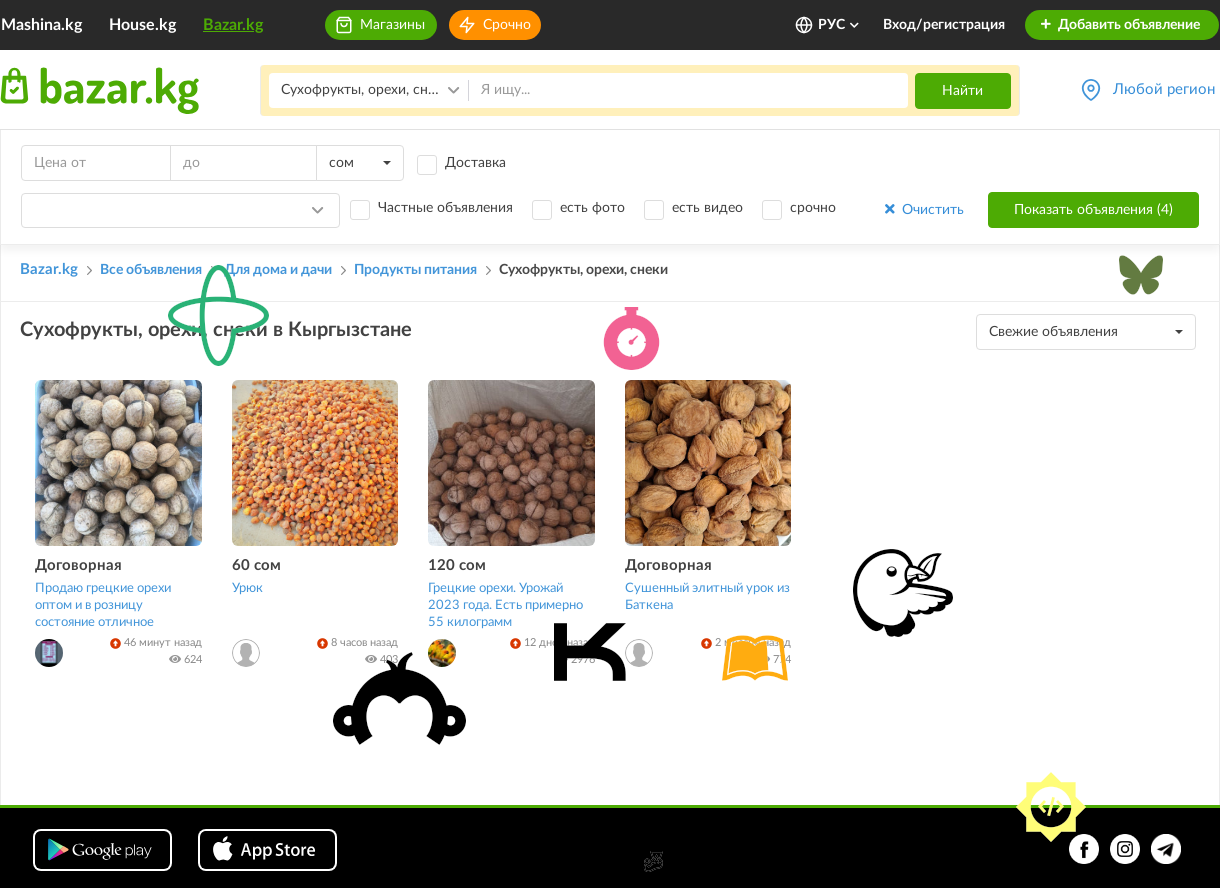 The height and width of the screenshot is (888, 1220). I want to click on google summer of code program logo, so click(1051, 807).